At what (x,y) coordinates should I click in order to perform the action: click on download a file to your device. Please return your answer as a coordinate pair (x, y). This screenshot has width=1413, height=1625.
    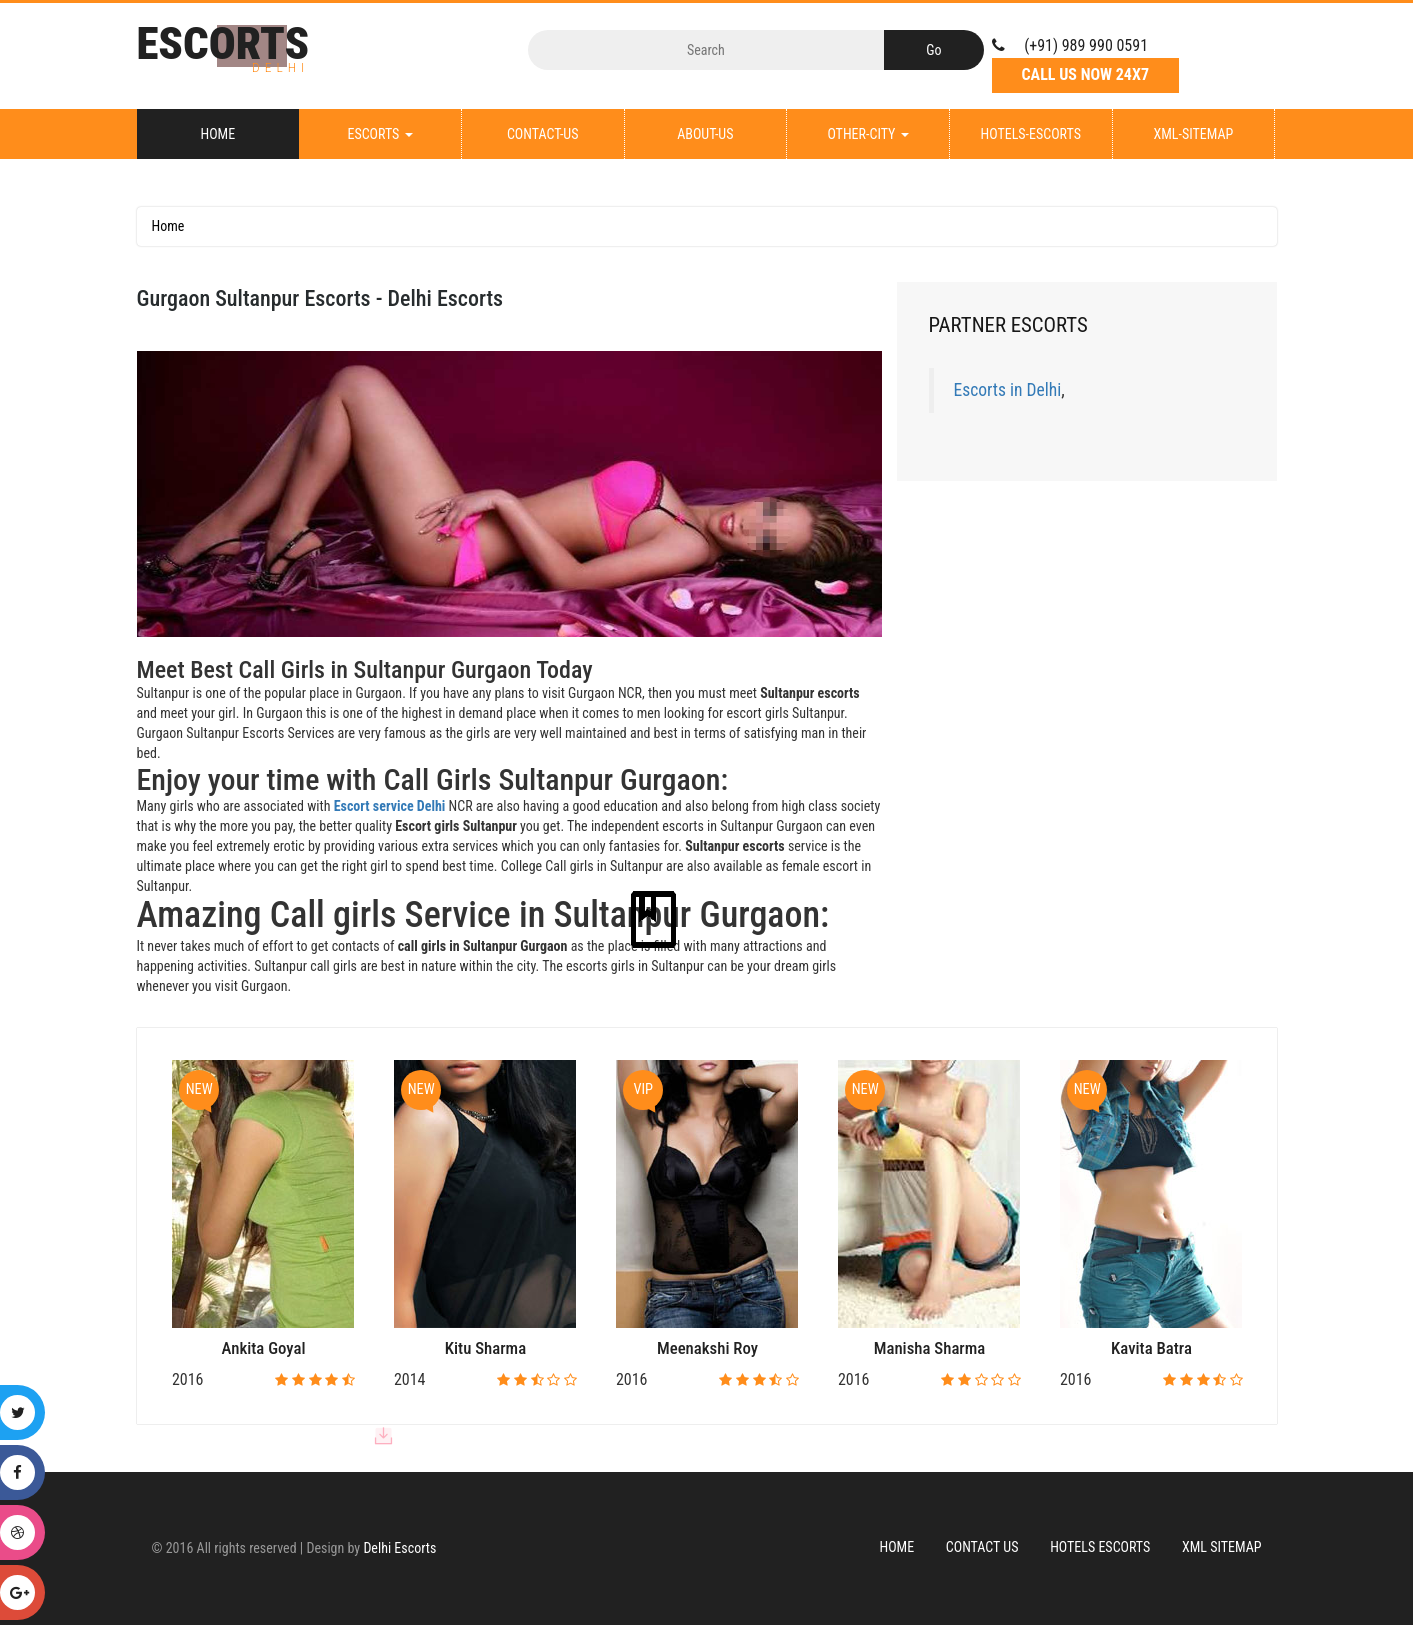
    Looking at the image, I should click on (383, 1436).